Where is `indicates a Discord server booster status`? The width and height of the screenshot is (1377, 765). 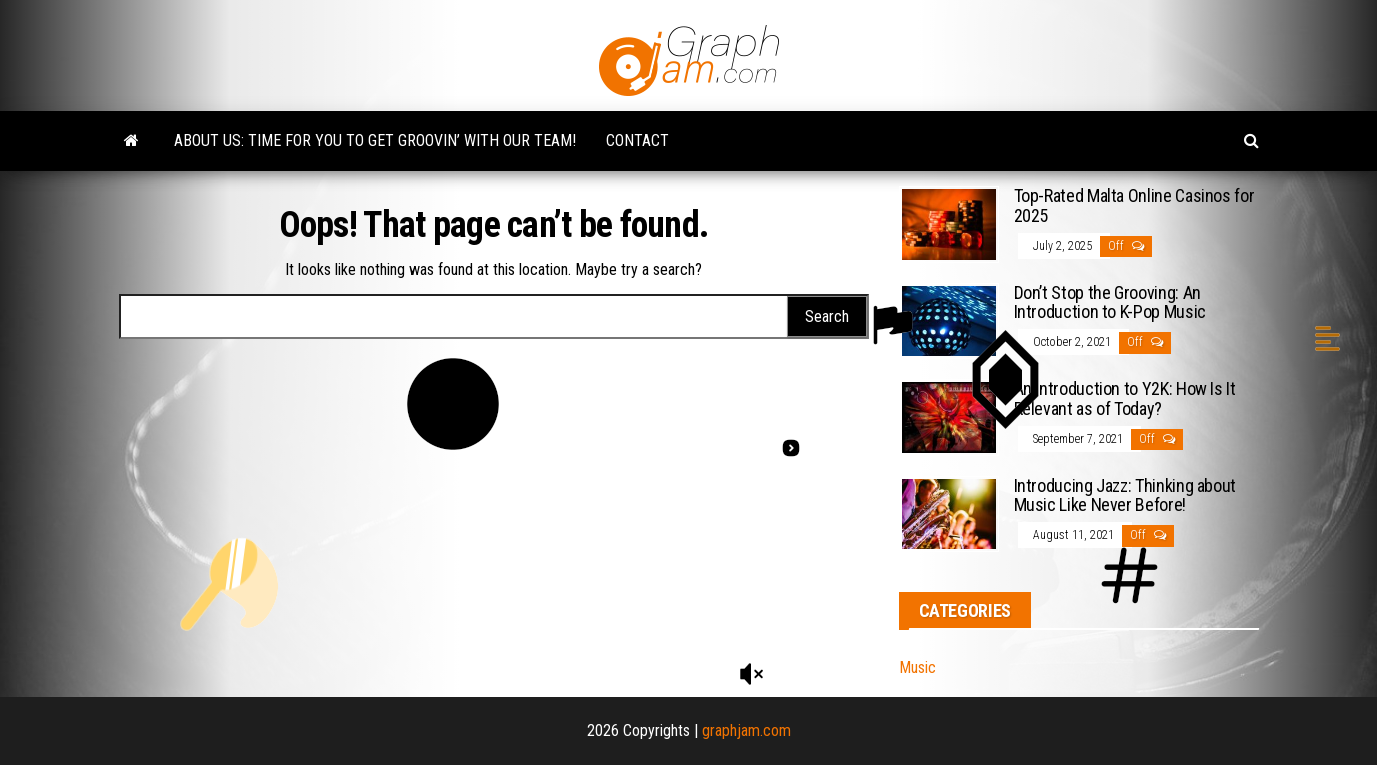
indicates a Discord server booster status is located at coordinates (1005, 379).